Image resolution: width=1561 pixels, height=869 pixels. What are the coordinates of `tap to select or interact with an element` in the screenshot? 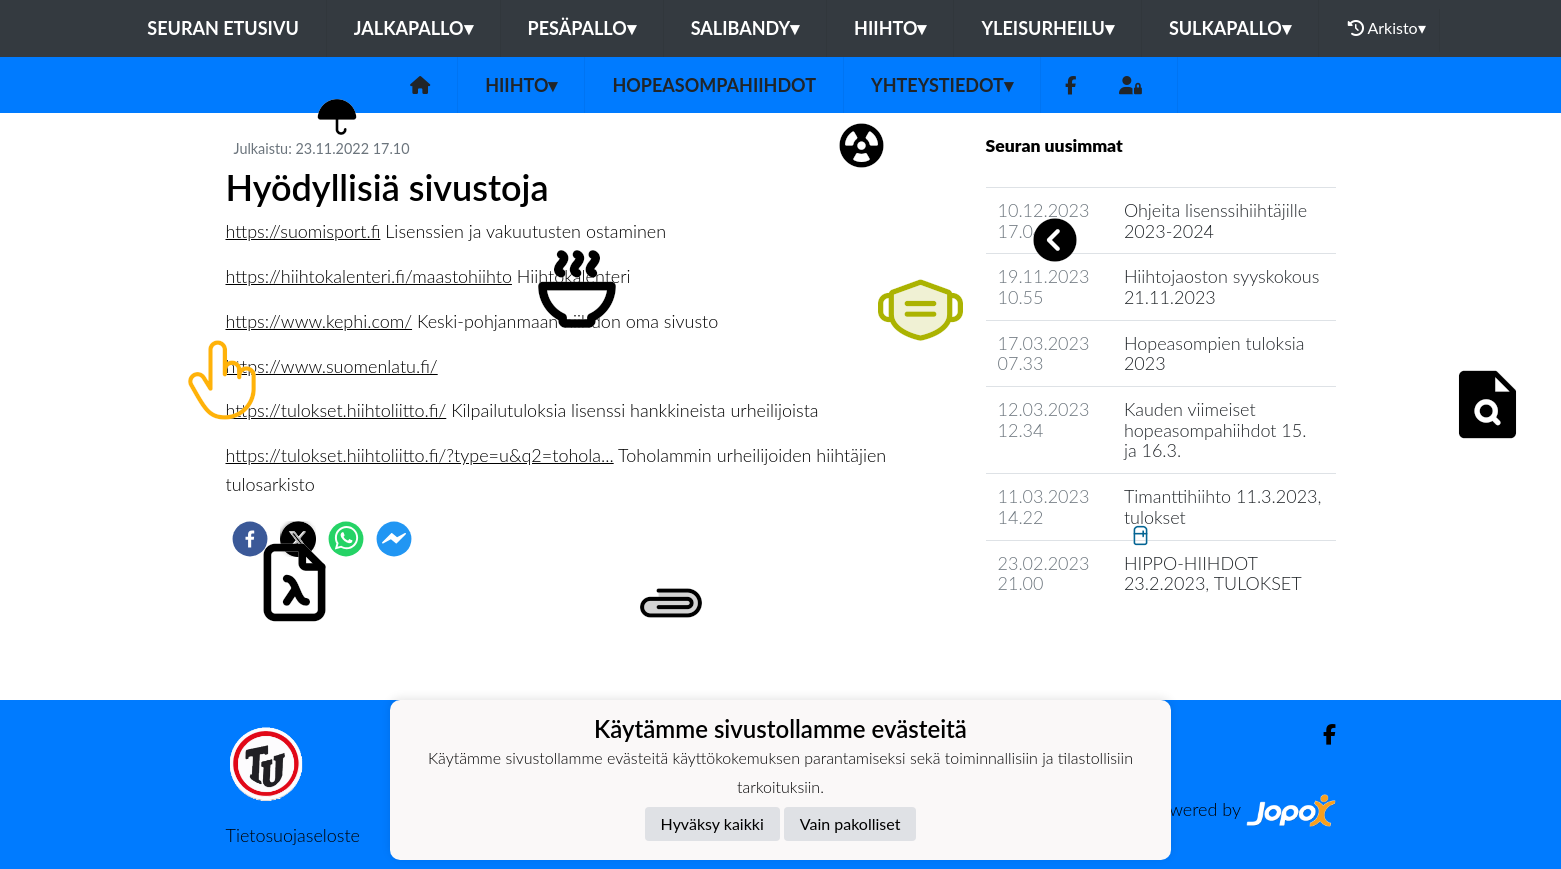 It's located at (222, 380).